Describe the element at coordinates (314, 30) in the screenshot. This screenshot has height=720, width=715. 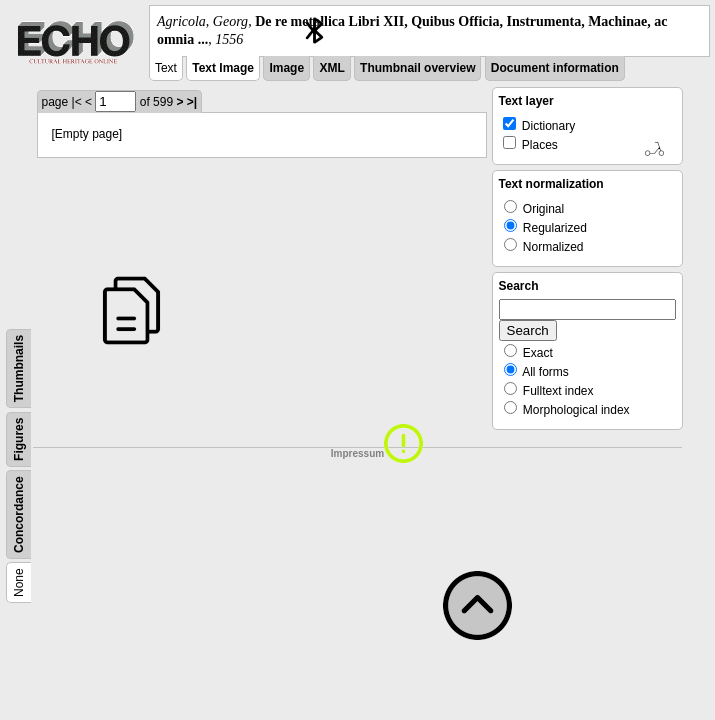
I see `toggle bluetooth connectivity on or off` at that location.